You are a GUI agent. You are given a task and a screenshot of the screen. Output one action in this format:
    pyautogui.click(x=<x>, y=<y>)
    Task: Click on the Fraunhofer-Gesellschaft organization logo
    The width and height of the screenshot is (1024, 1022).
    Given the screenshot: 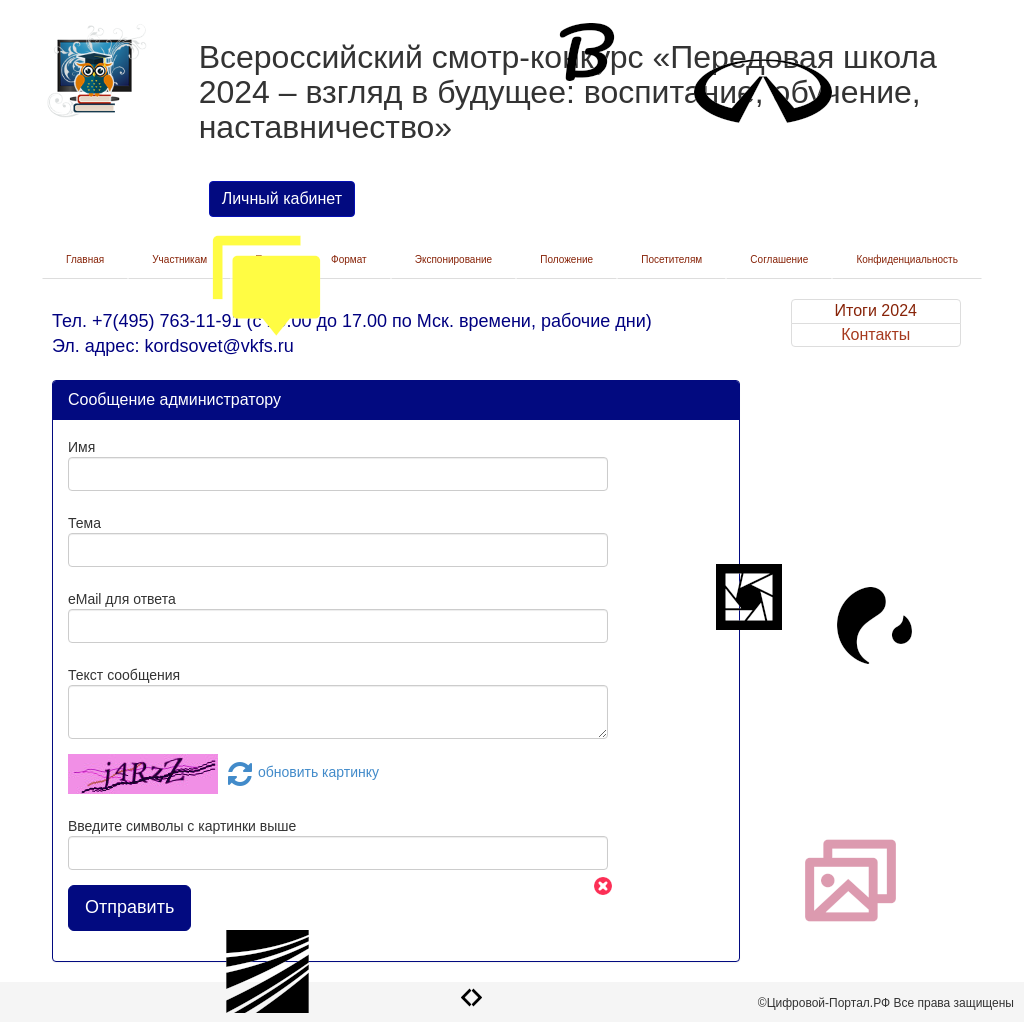 What is the action you would take?
    pyautogui.click(x=267, y=971)
    